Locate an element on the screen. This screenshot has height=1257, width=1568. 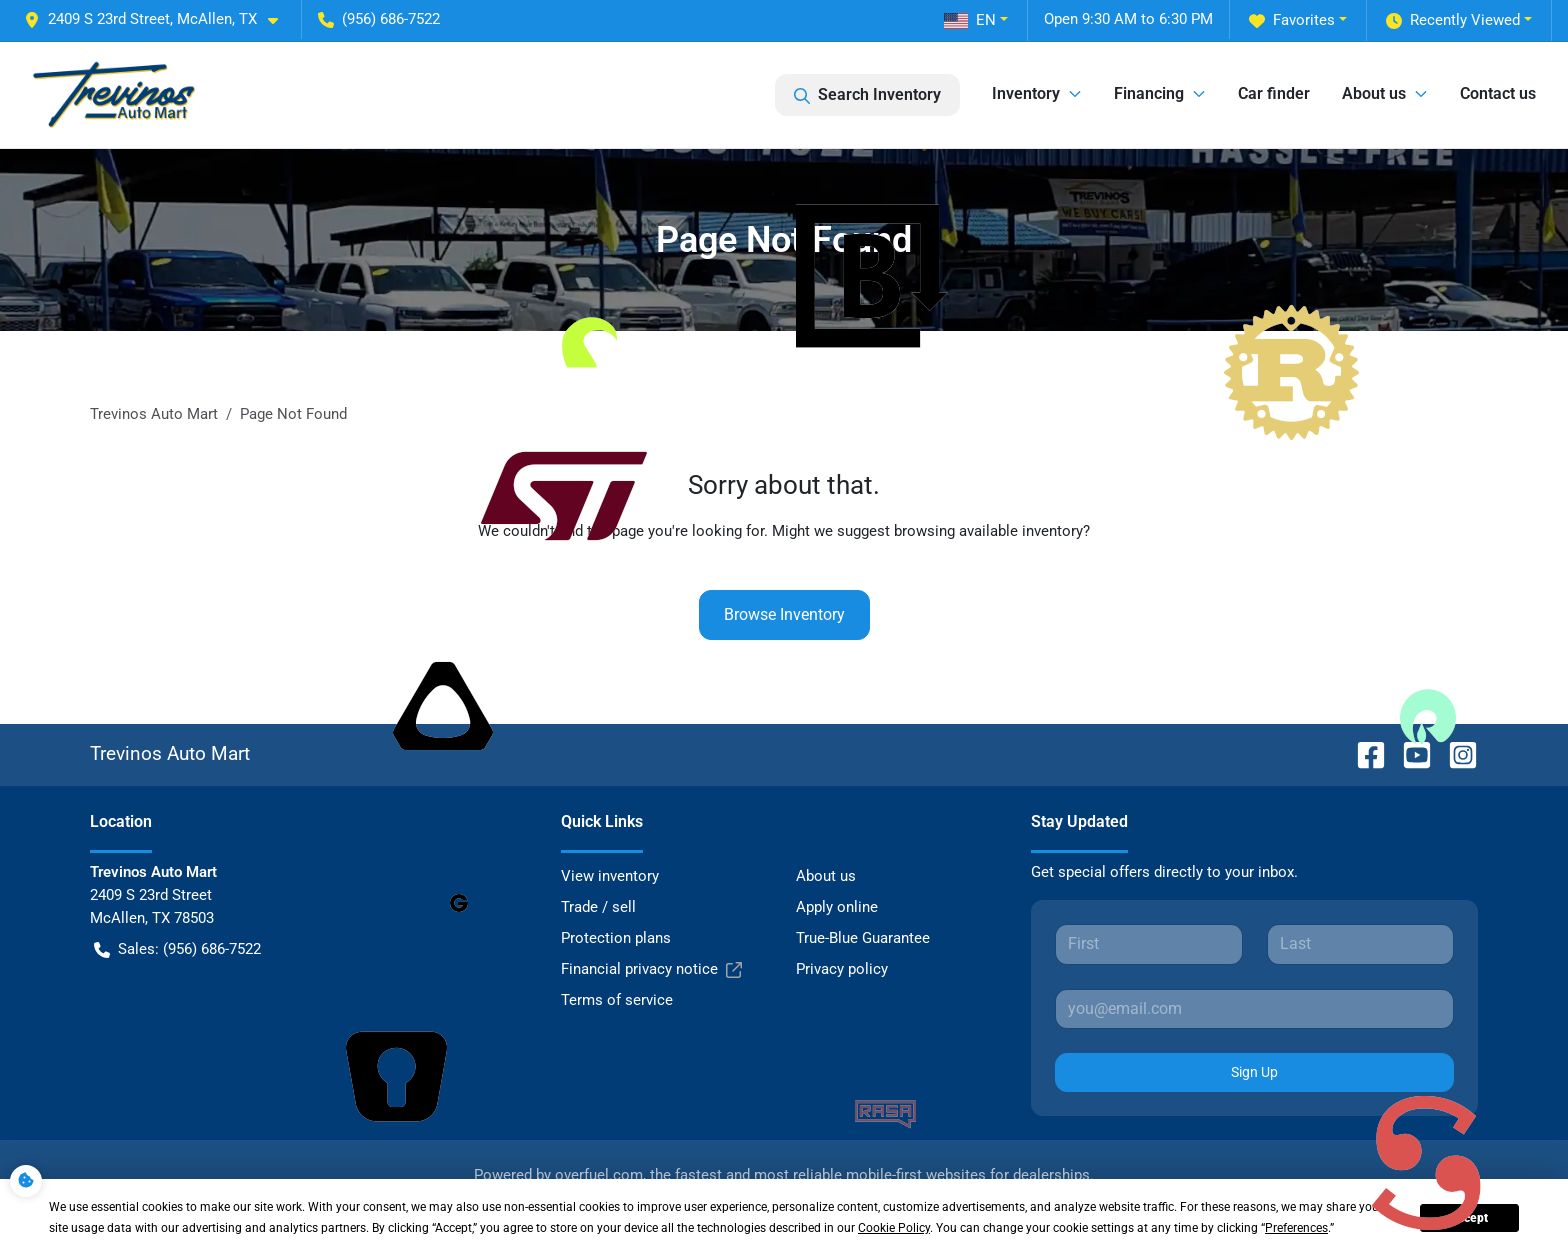
open brandfolder digital asset management is located at coordinates (872, 276).